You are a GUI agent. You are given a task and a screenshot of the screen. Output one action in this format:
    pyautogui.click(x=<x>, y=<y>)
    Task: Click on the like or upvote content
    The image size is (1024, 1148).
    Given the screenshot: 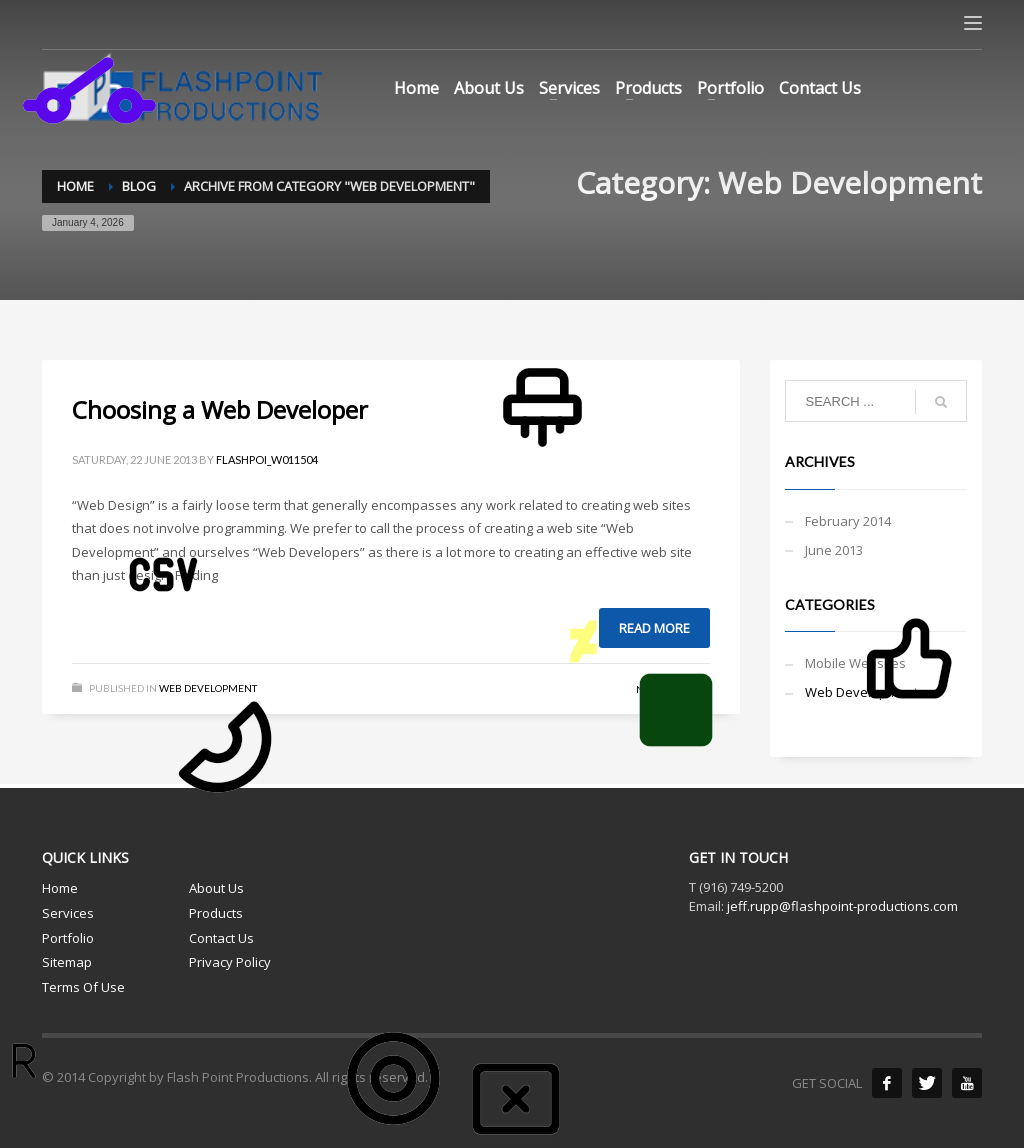 What is the action you would take?
    pyautogui.click(x=911, y=658)
    